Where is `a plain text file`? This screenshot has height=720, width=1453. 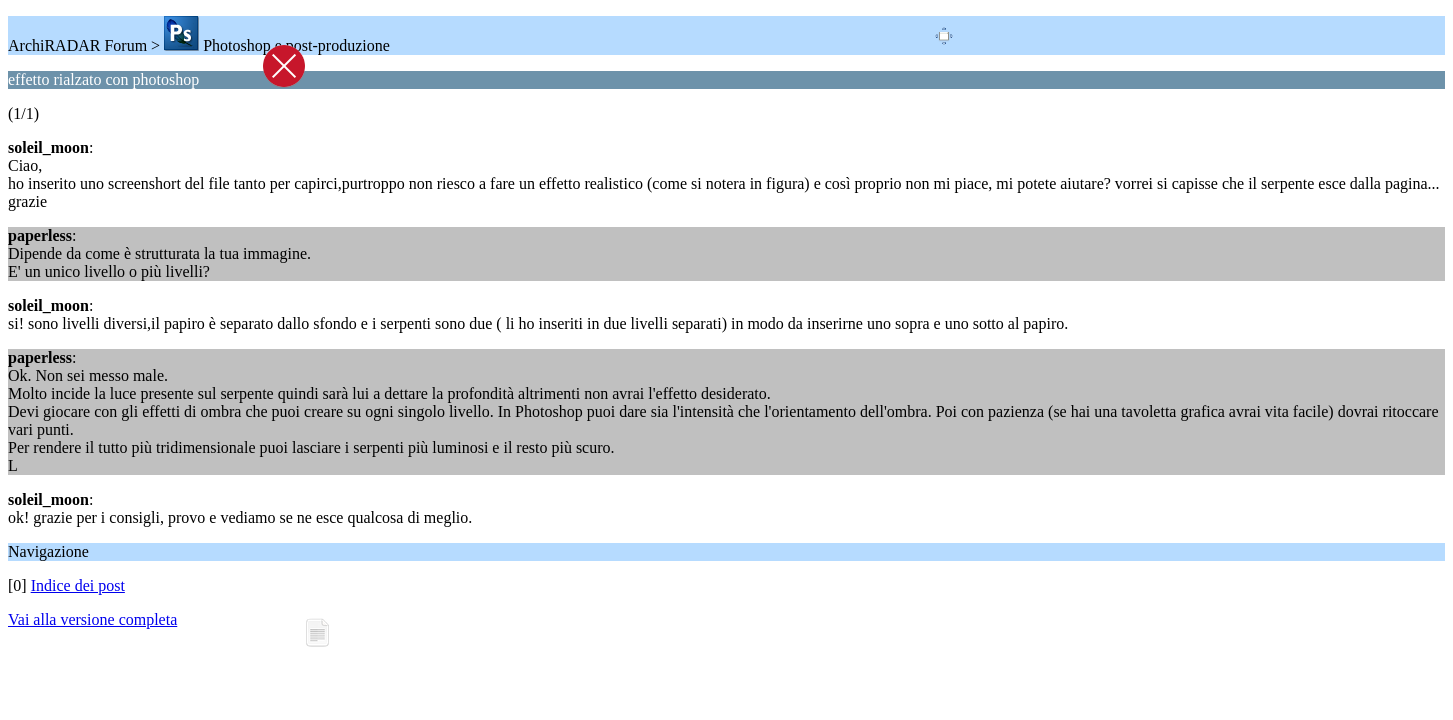
a plain text file is located at coordinates (317, 632).